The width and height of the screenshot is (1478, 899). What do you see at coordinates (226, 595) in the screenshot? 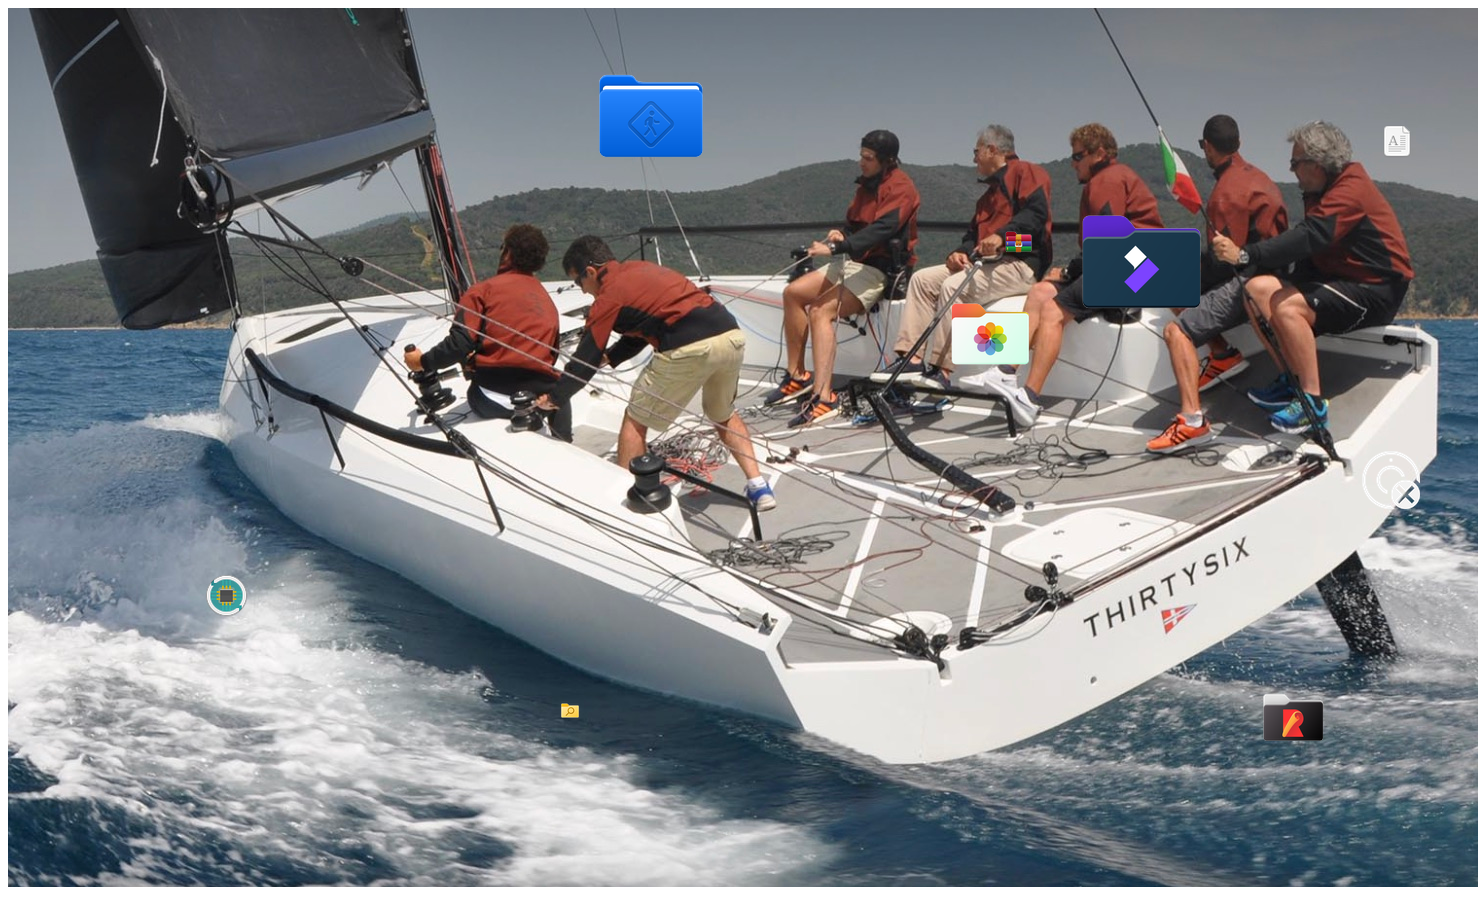
I see `access firmware or system component settings` at bounding box center [226, 595].